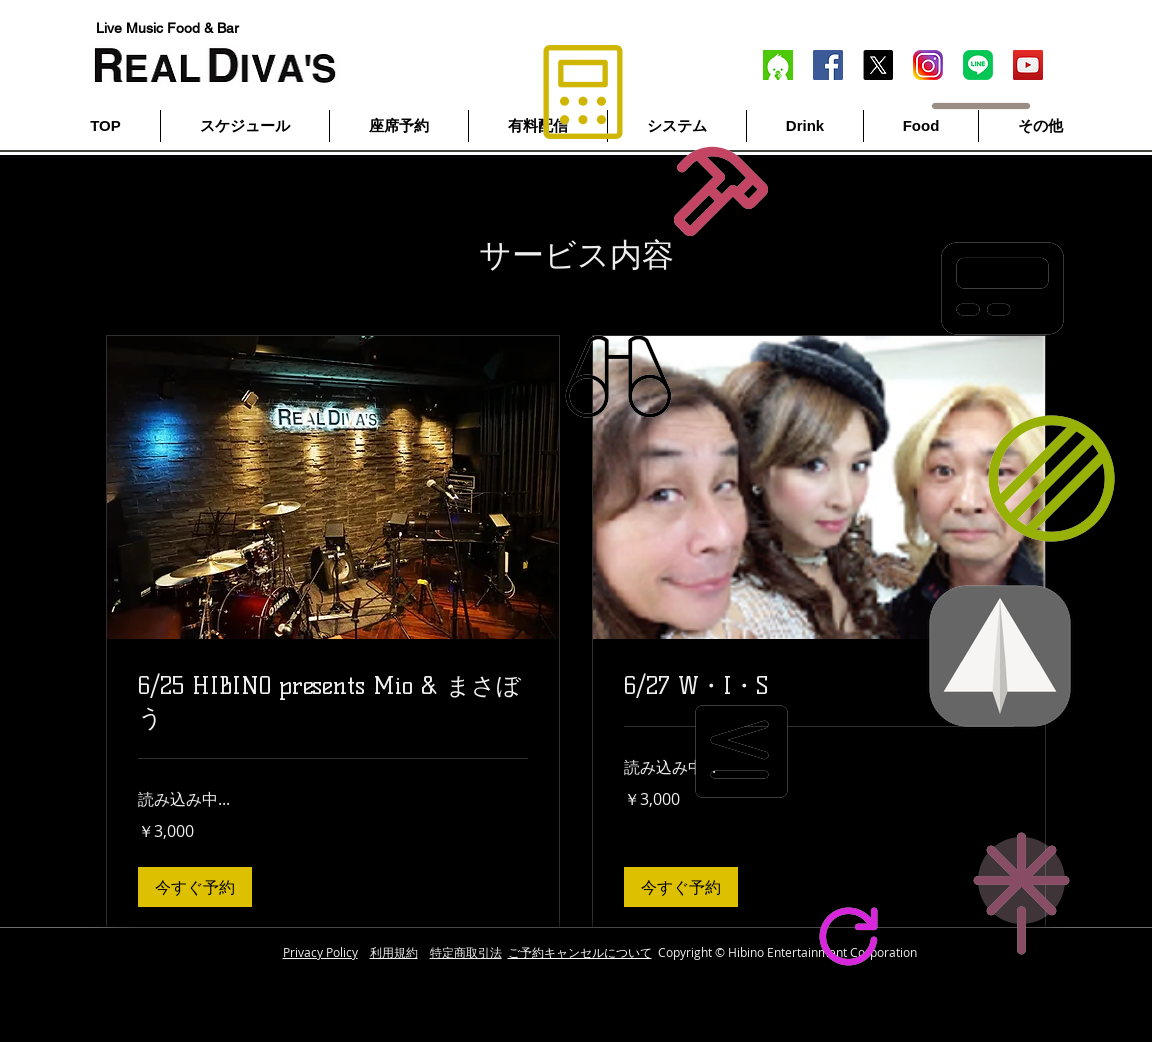 The image size is (1152, 1042). I want to click on send or share content, so click(1000, 656).